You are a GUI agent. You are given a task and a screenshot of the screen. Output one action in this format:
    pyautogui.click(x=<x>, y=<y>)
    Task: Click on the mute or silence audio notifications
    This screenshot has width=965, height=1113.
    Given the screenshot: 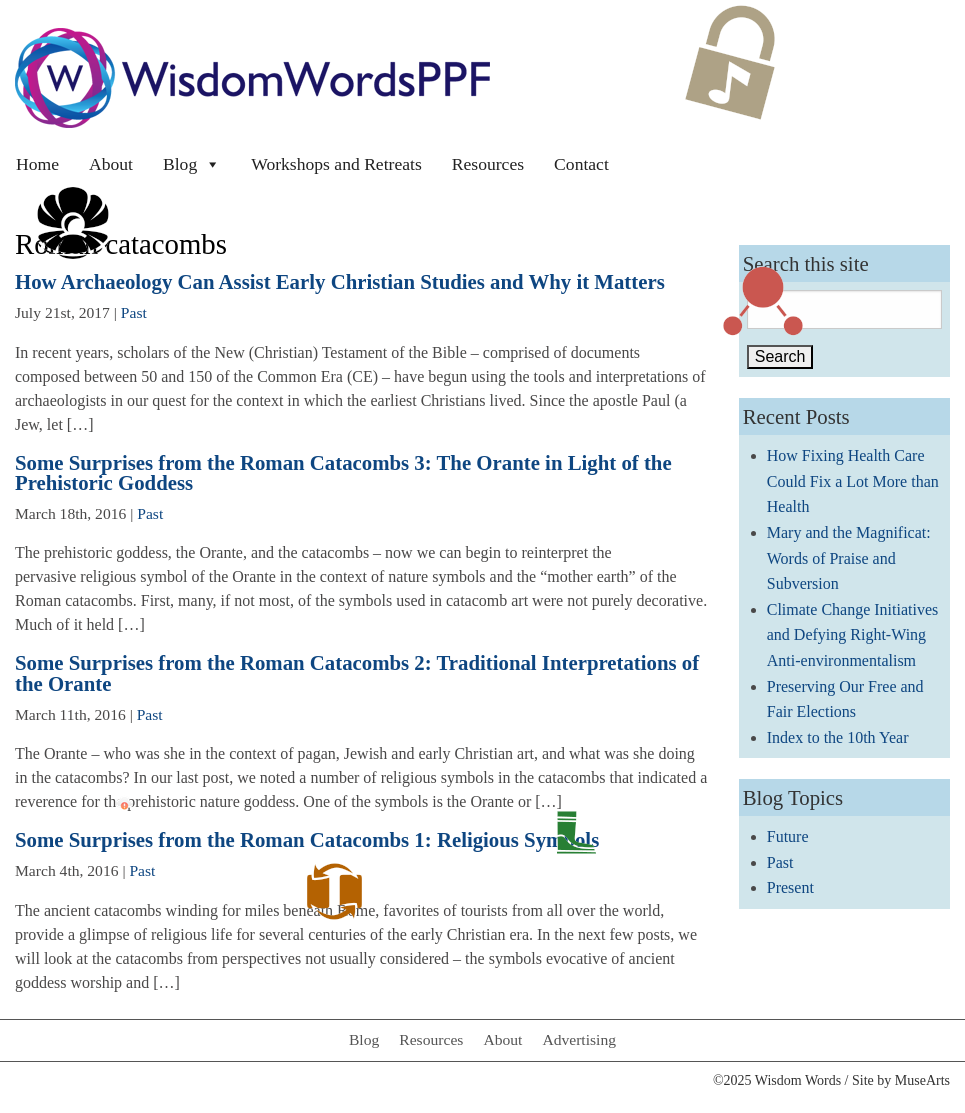 What is the action you would take?
    pyautogui.click(x=731, y=63)
    